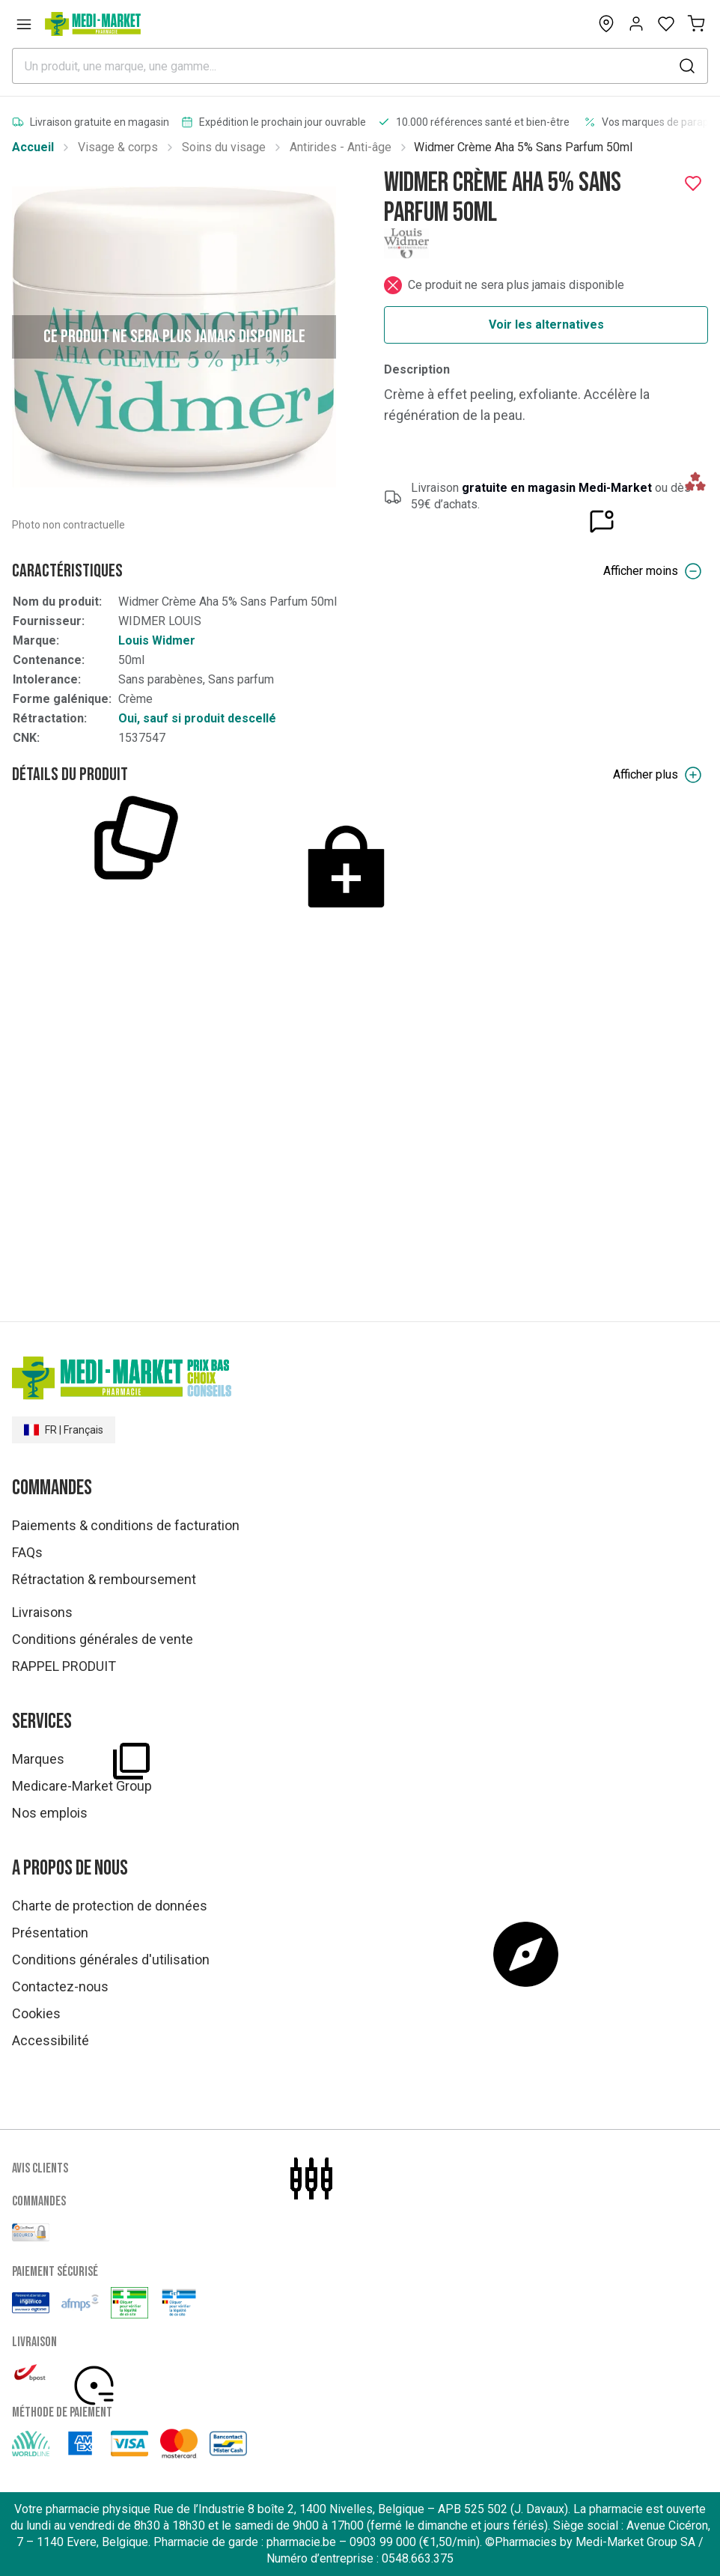  I want to click on configure audio/video input settings, so click(311, 2178).